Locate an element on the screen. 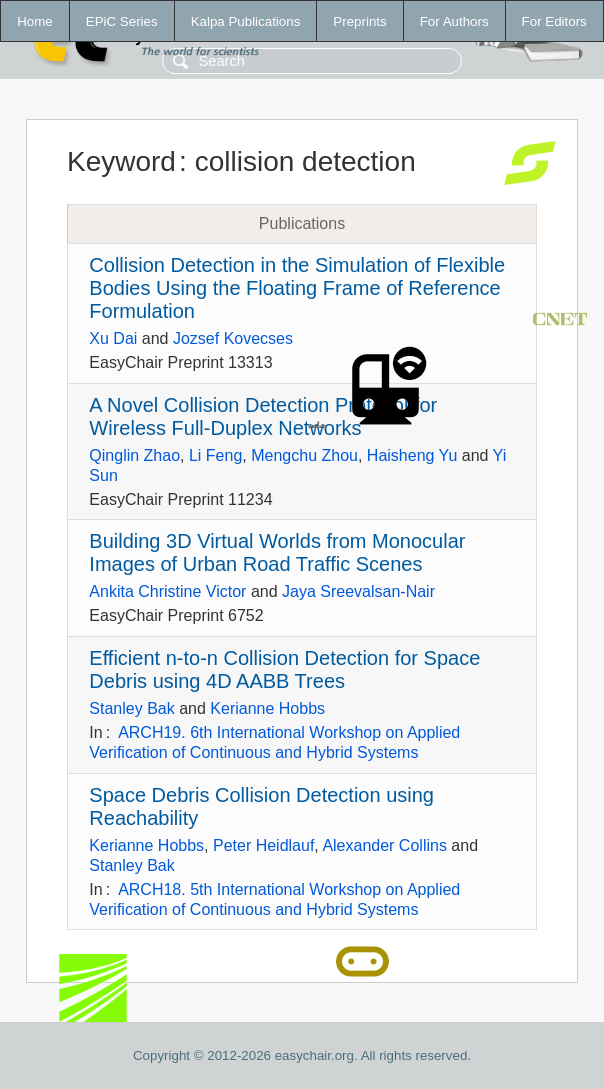  ember.js framework logo is located at coordinates (317, 426).